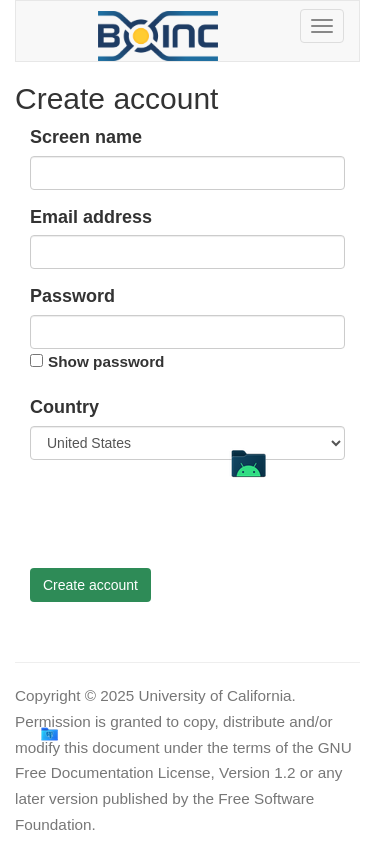 The height and width of the screenshot is (847, 375). Describe the element at coordinates (49, 734) in the screenshot. I see `open folder containing postgresql database files` at that location.